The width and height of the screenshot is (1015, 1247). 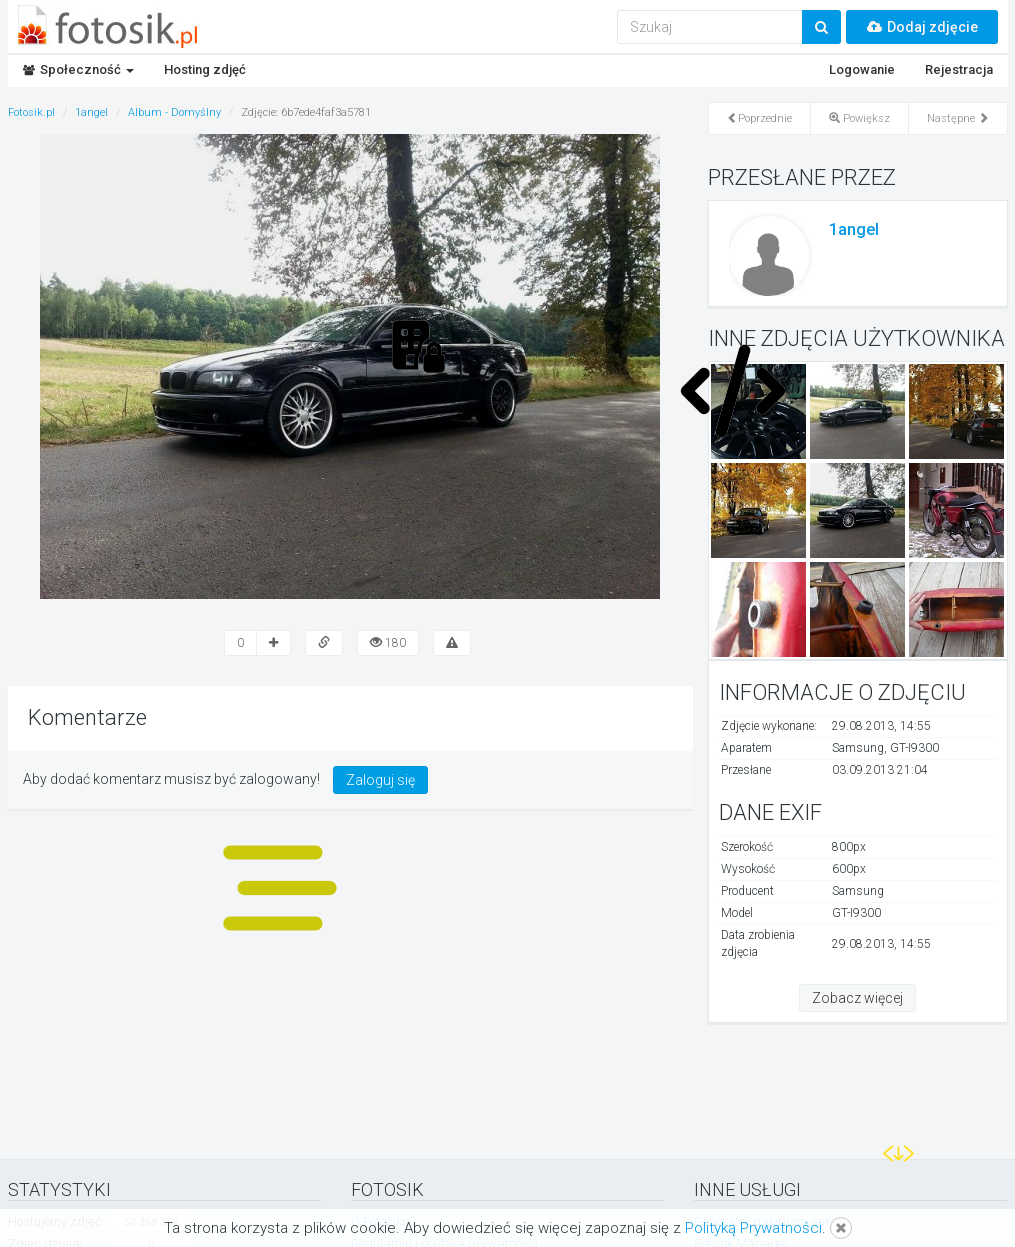 What do you see at coordinates (898, 1153) in the screenshot?
I see `download source code or script files` at bounding box center [898, 1153].